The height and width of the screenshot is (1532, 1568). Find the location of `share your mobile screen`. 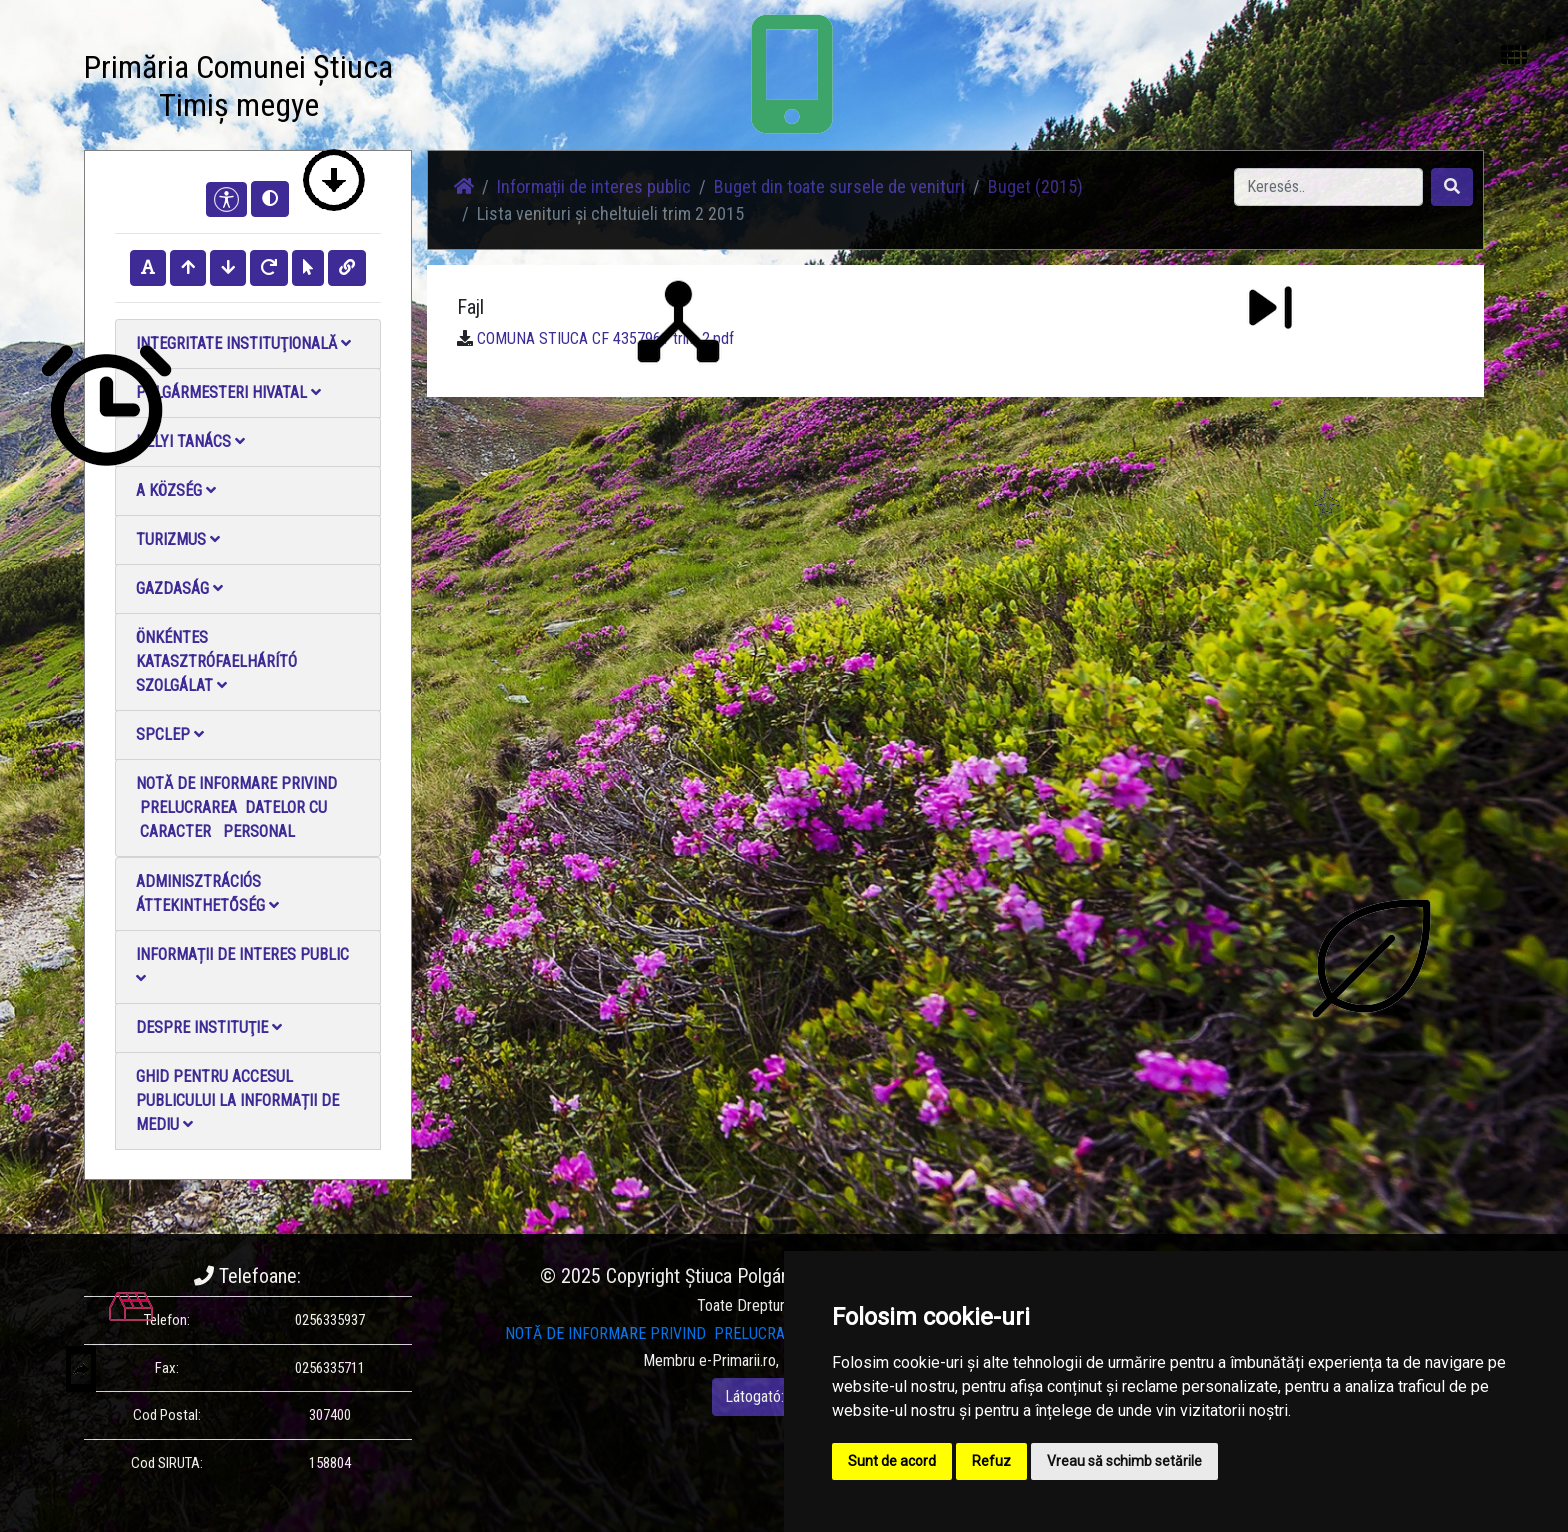

share your mobile screen is located at coordinates (81, 1369).